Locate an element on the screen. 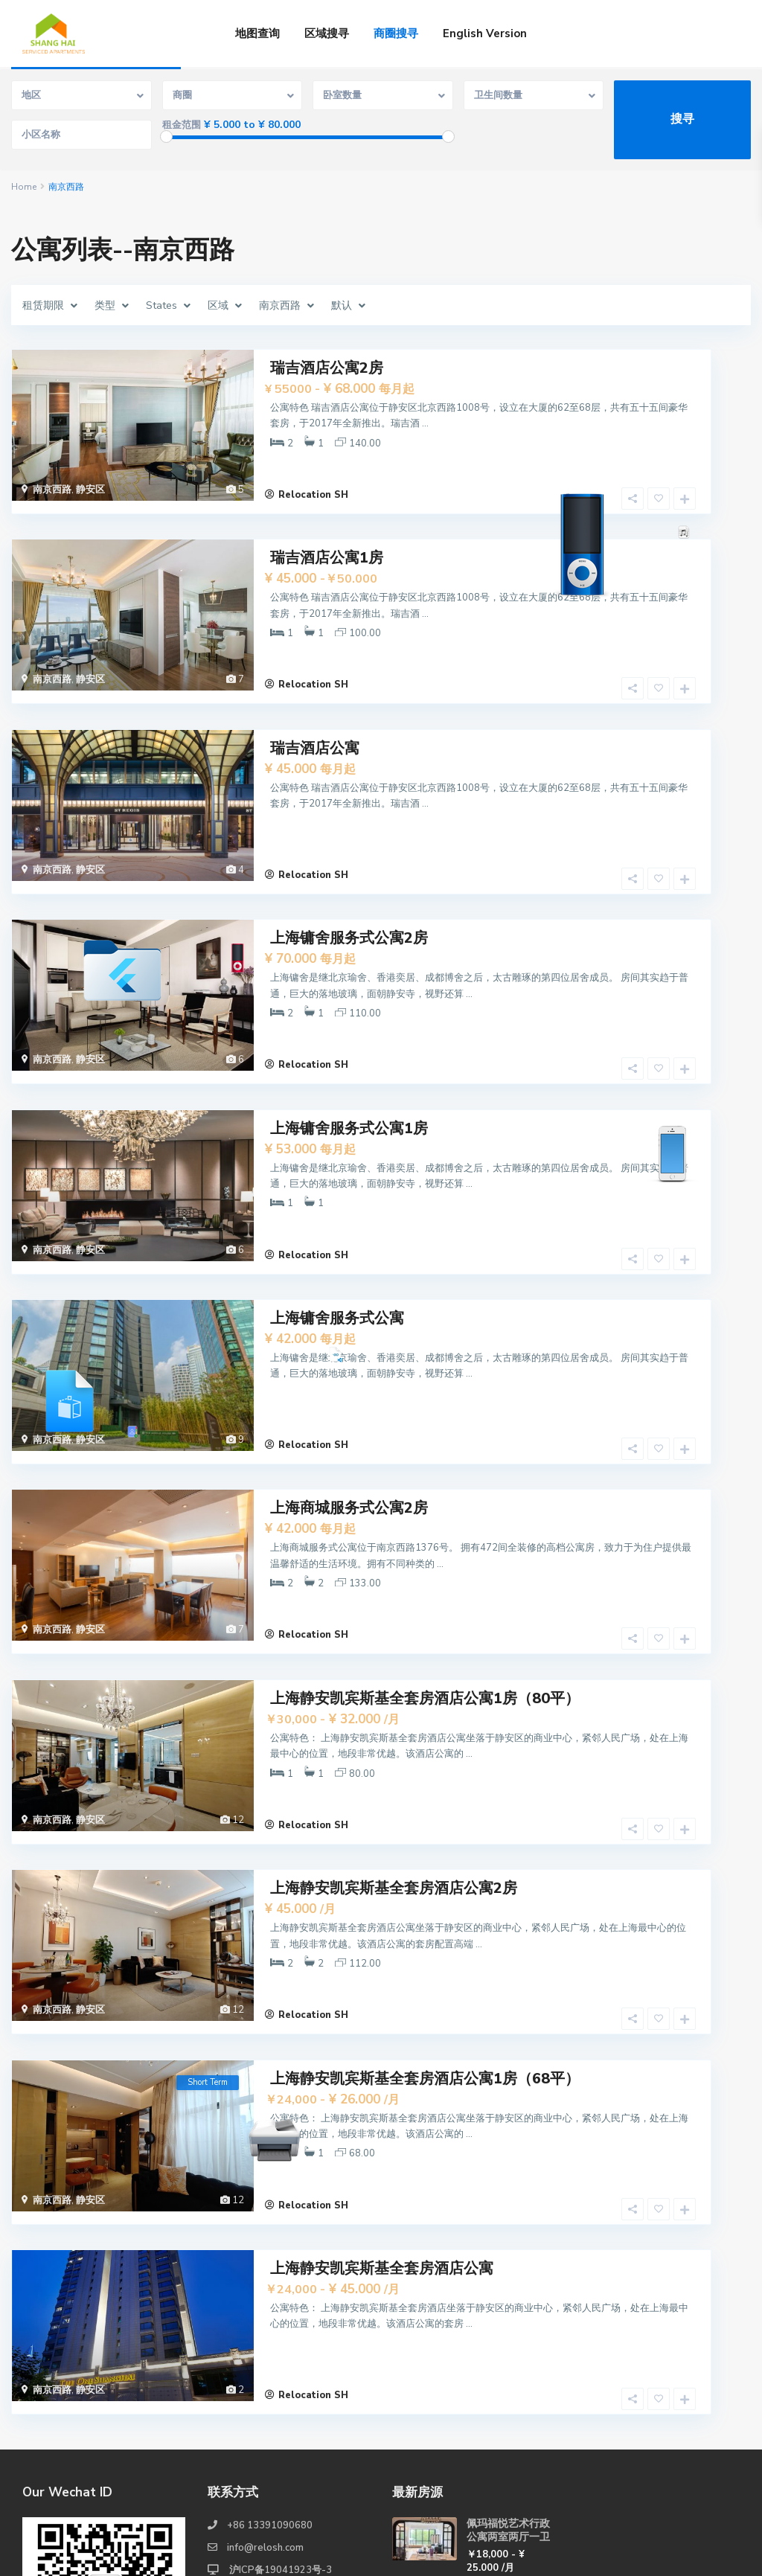 The width and height of the screenshot is (762, 2576). open a Go language file in Visual Studio Code is located at coordinates (335, 1354).